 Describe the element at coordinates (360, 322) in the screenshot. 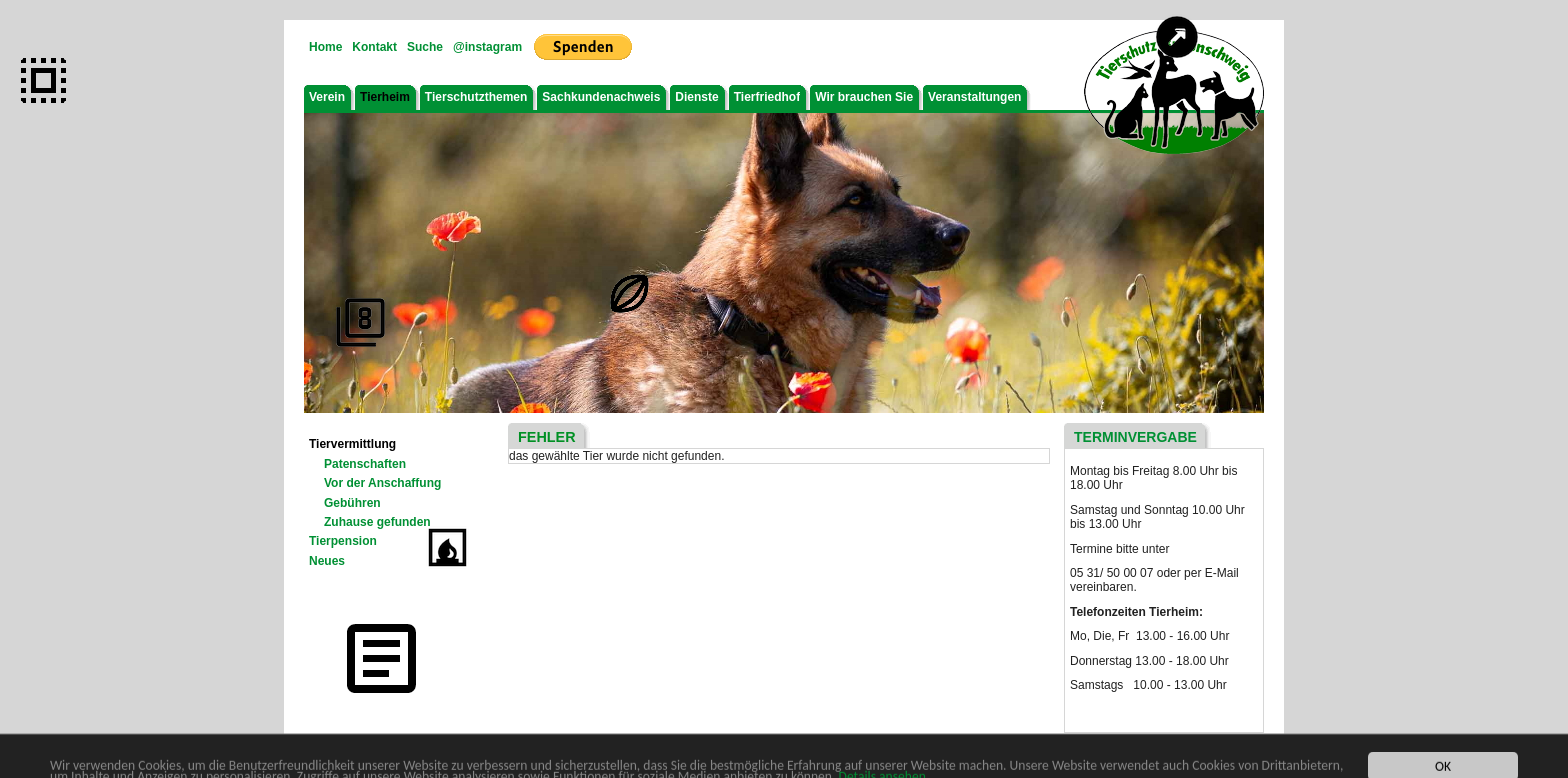

I see `indicates 8 images in a stack or gallery` at that location.